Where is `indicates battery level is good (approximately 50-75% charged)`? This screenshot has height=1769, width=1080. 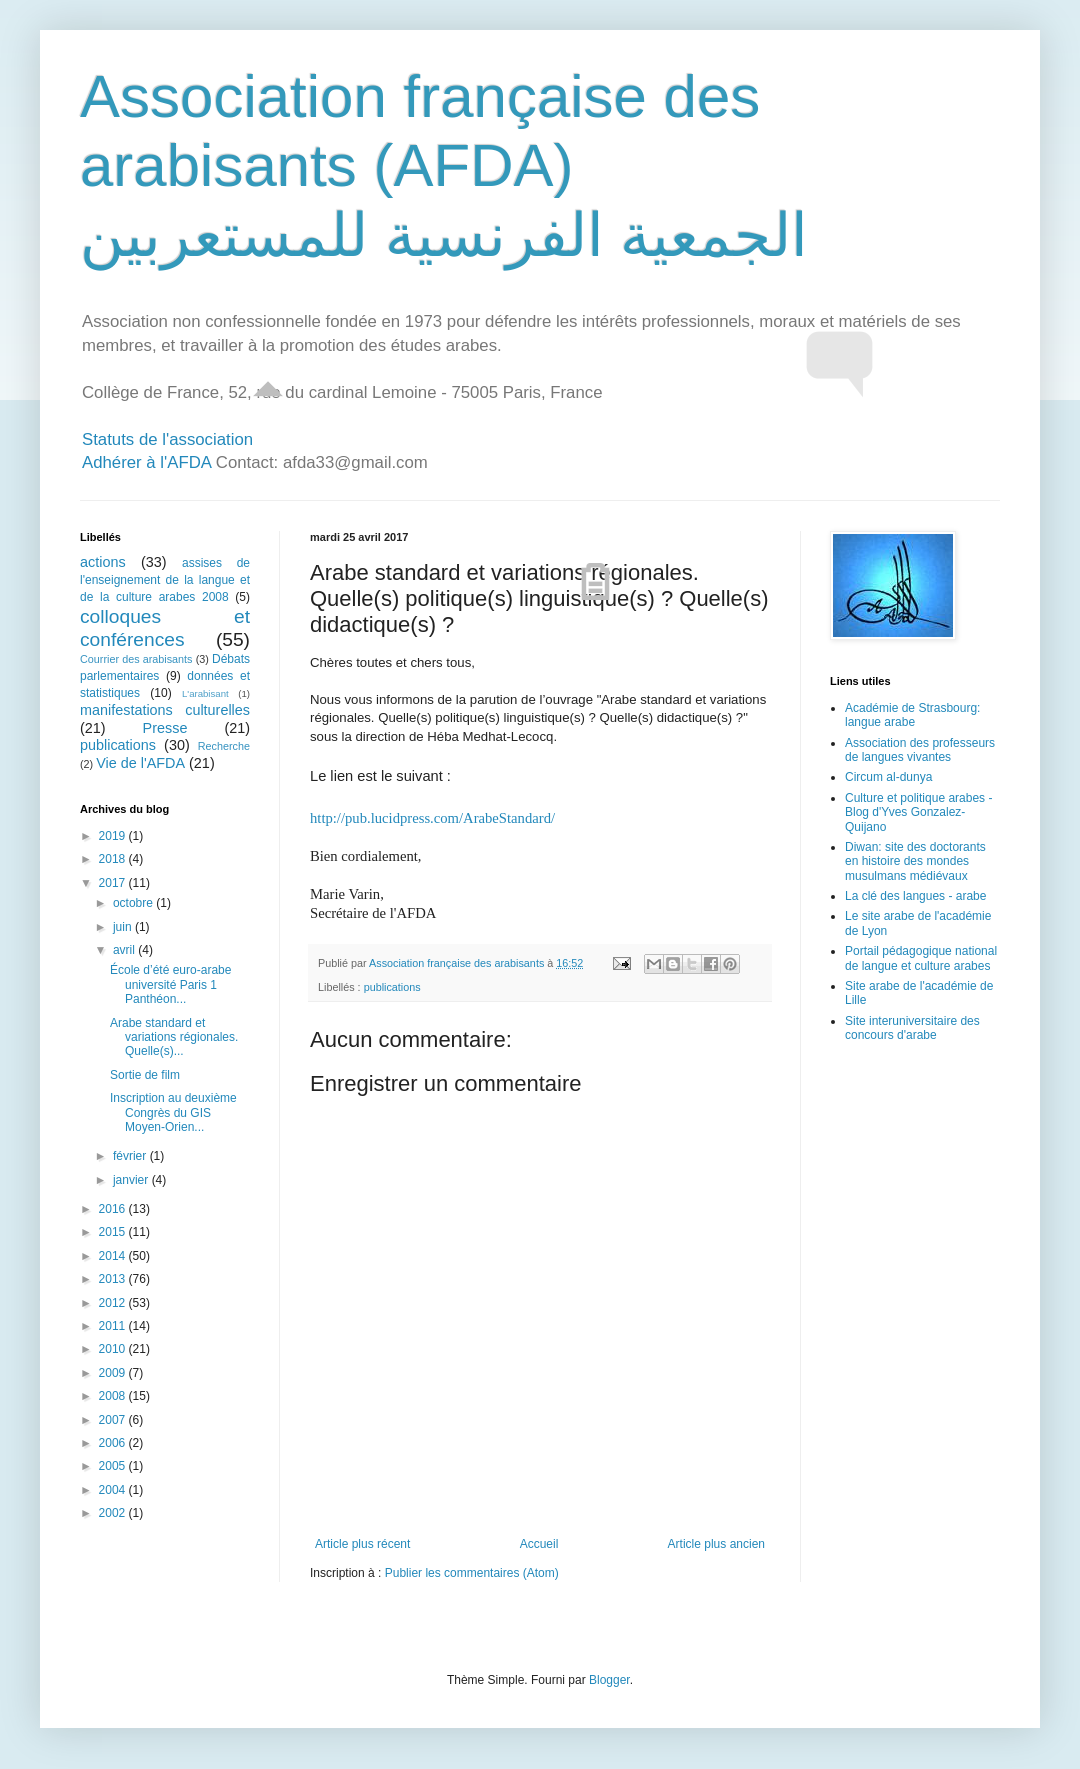 indicates battery level is good (approximately 50-75% charged) is located at coordinates (595, 581).